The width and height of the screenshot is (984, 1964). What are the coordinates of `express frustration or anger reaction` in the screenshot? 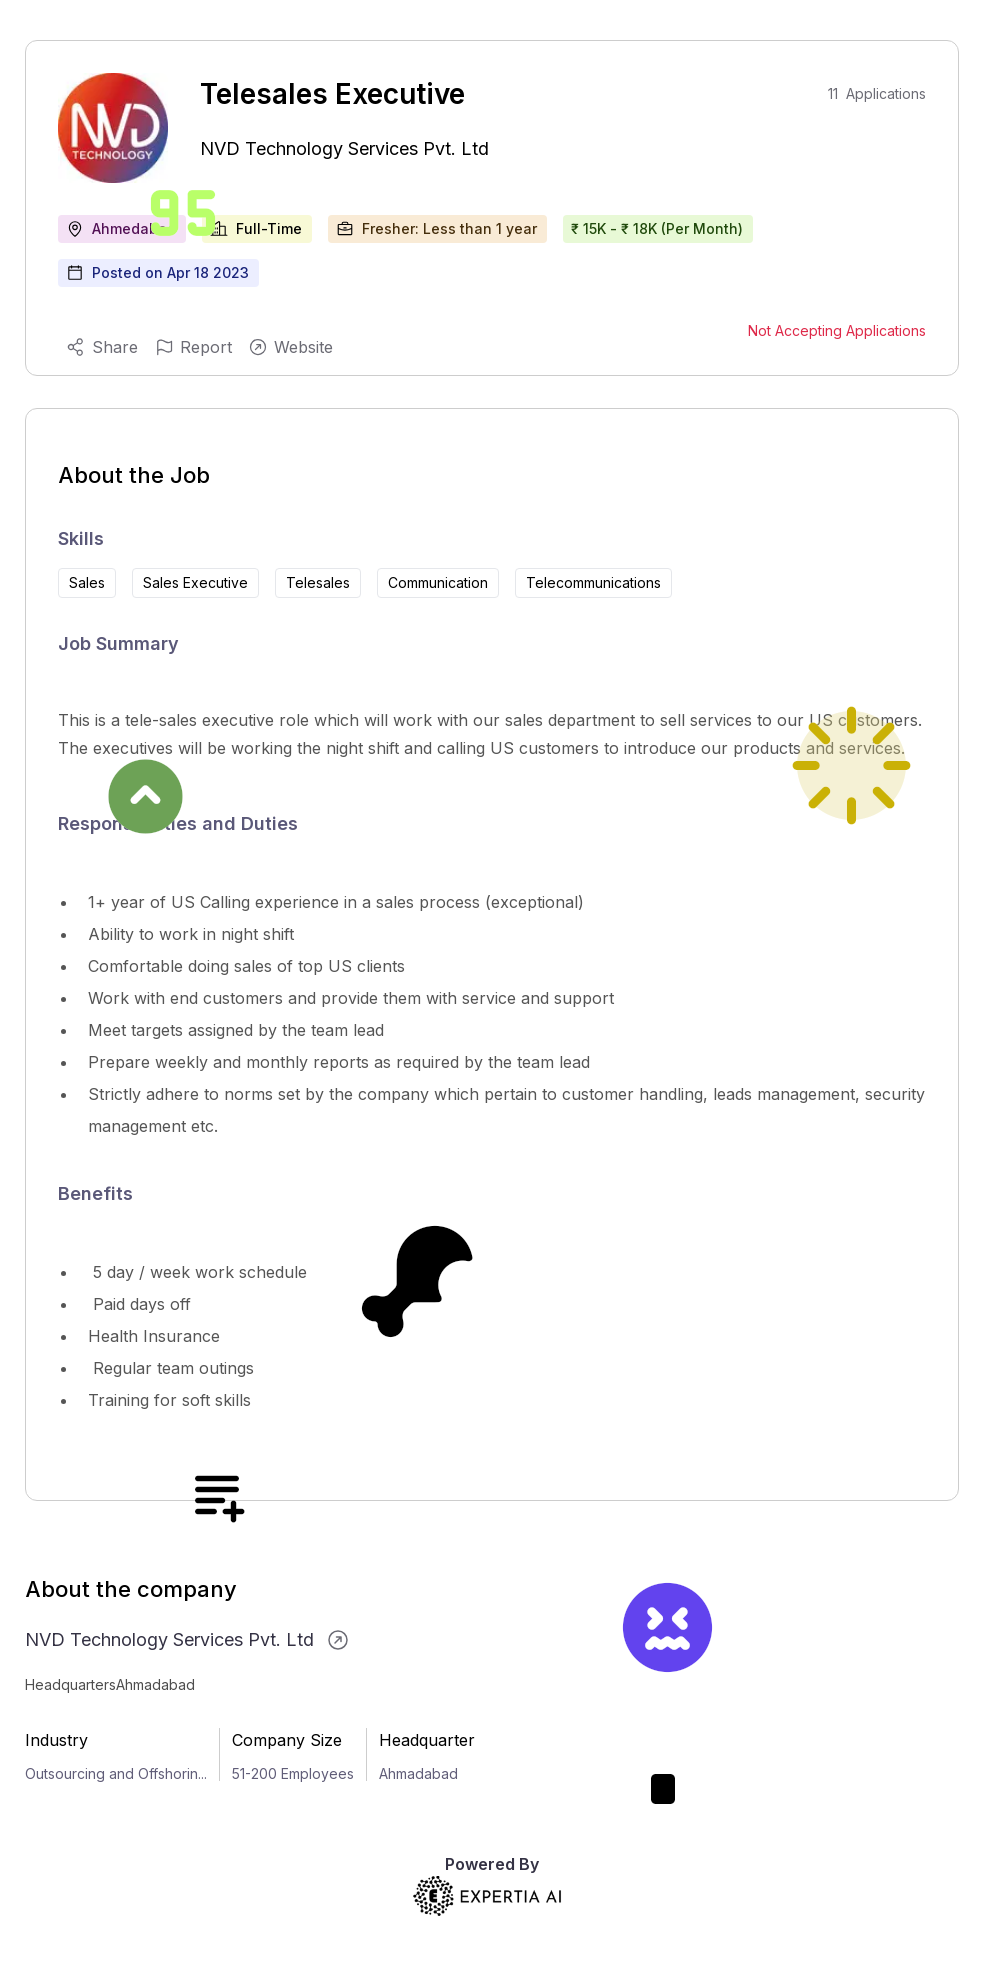 It's located at (667, 1627).